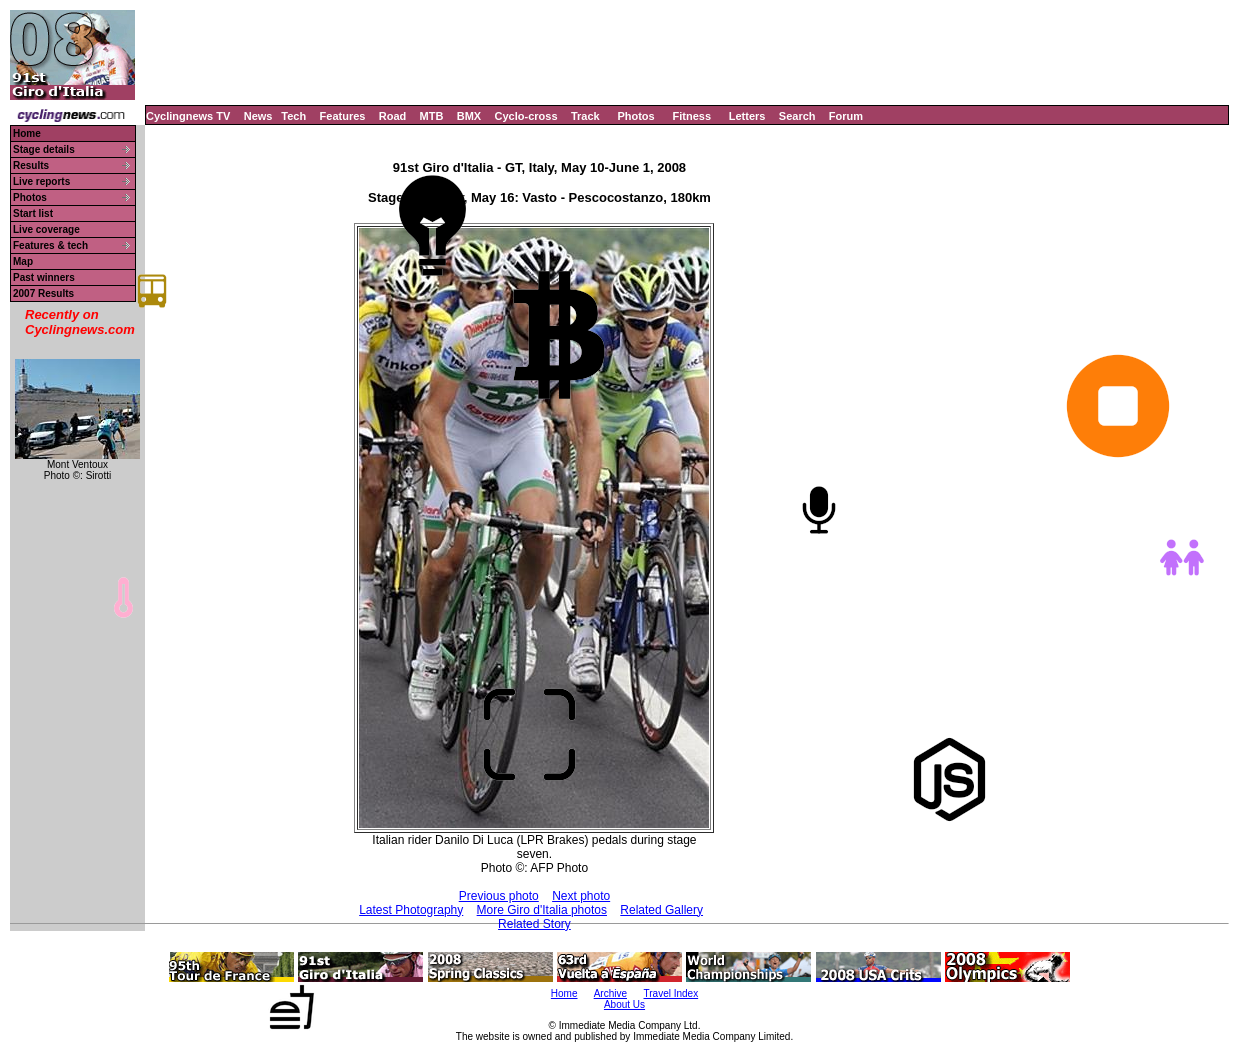  What do you see at coordinates (949, 779) in the screenshot?
I see `Node.js runtime or server-side JavaScript indicator` at bounding box center [949, 779].